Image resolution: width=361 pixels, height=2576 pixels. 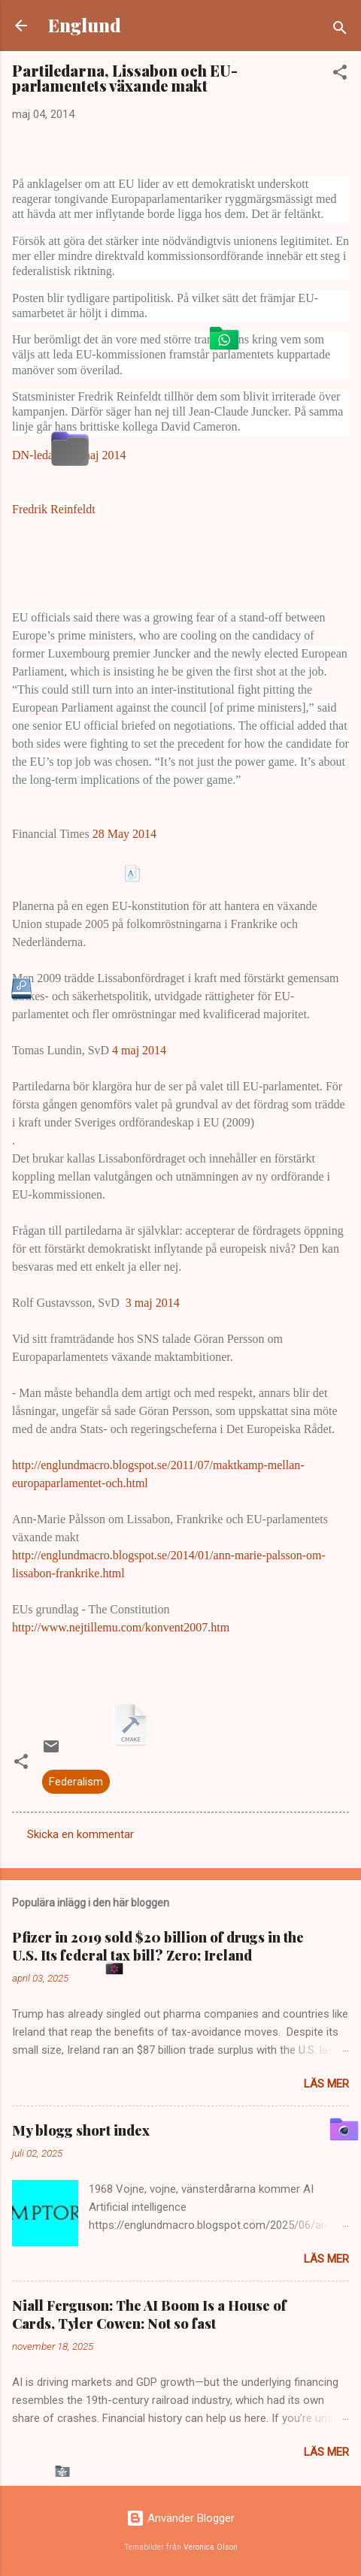 What do you see at coordinates (132, 873) in the screenshot?
I see `a word processor or text document file` at bounding box center [132, 873].